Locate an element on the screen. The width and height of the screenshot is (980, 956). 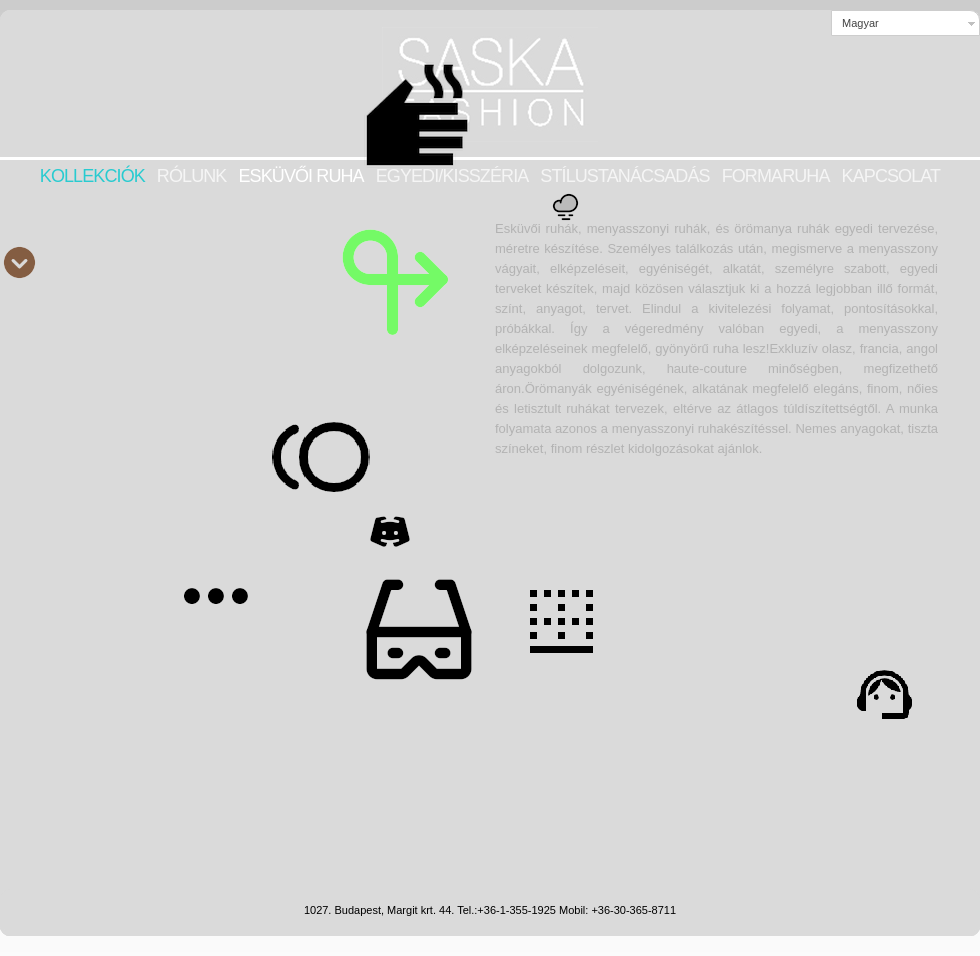
access additional options or actions is located at coordinates (216, 596).